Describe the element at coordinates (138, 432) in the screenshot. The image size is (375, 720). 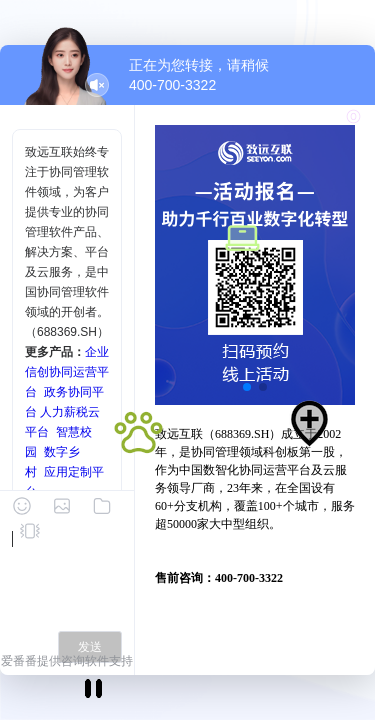
I see `access pet-related features or settings` at that location.